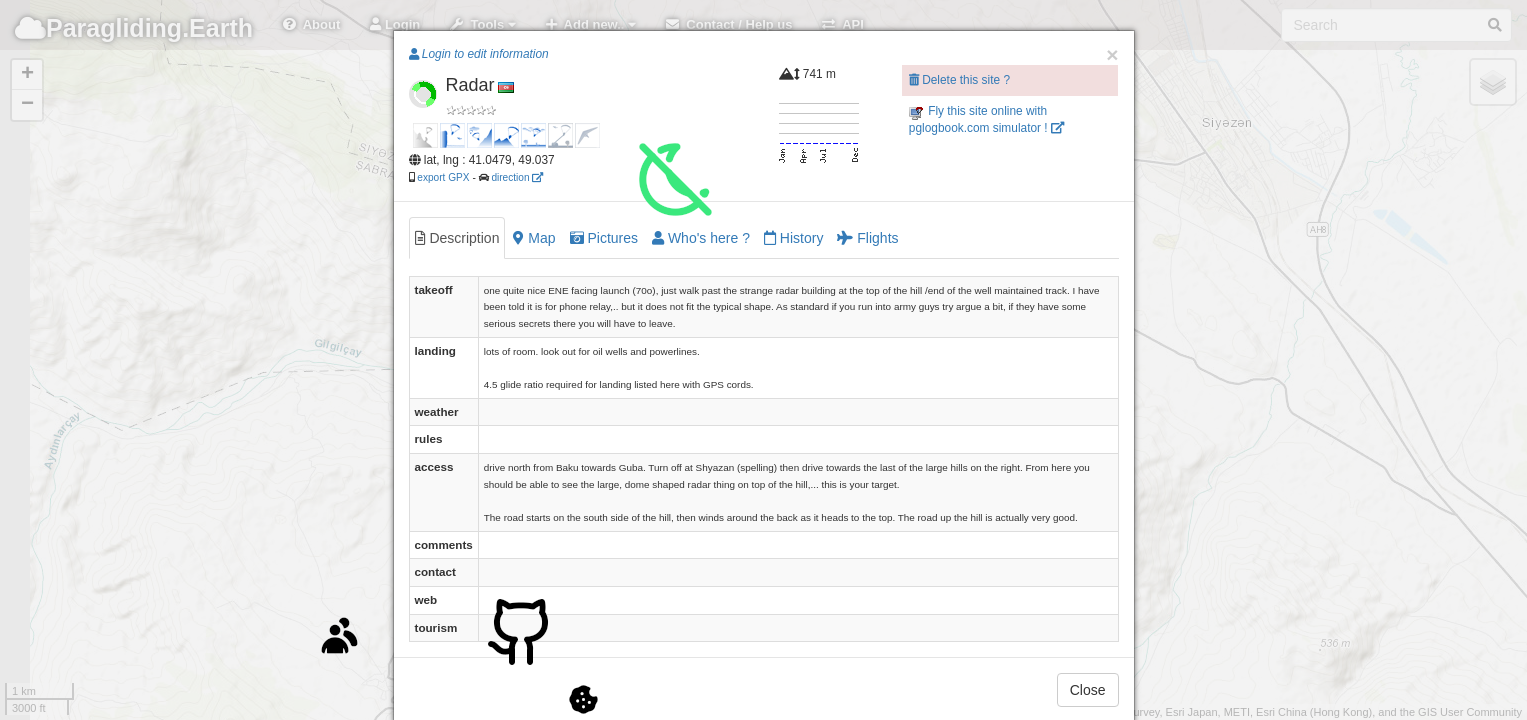 The width and height of the screenshot is (1527, 720). Describe the element at coordinates (521, 632) in the screenshot. I see `view project on github` at that location.